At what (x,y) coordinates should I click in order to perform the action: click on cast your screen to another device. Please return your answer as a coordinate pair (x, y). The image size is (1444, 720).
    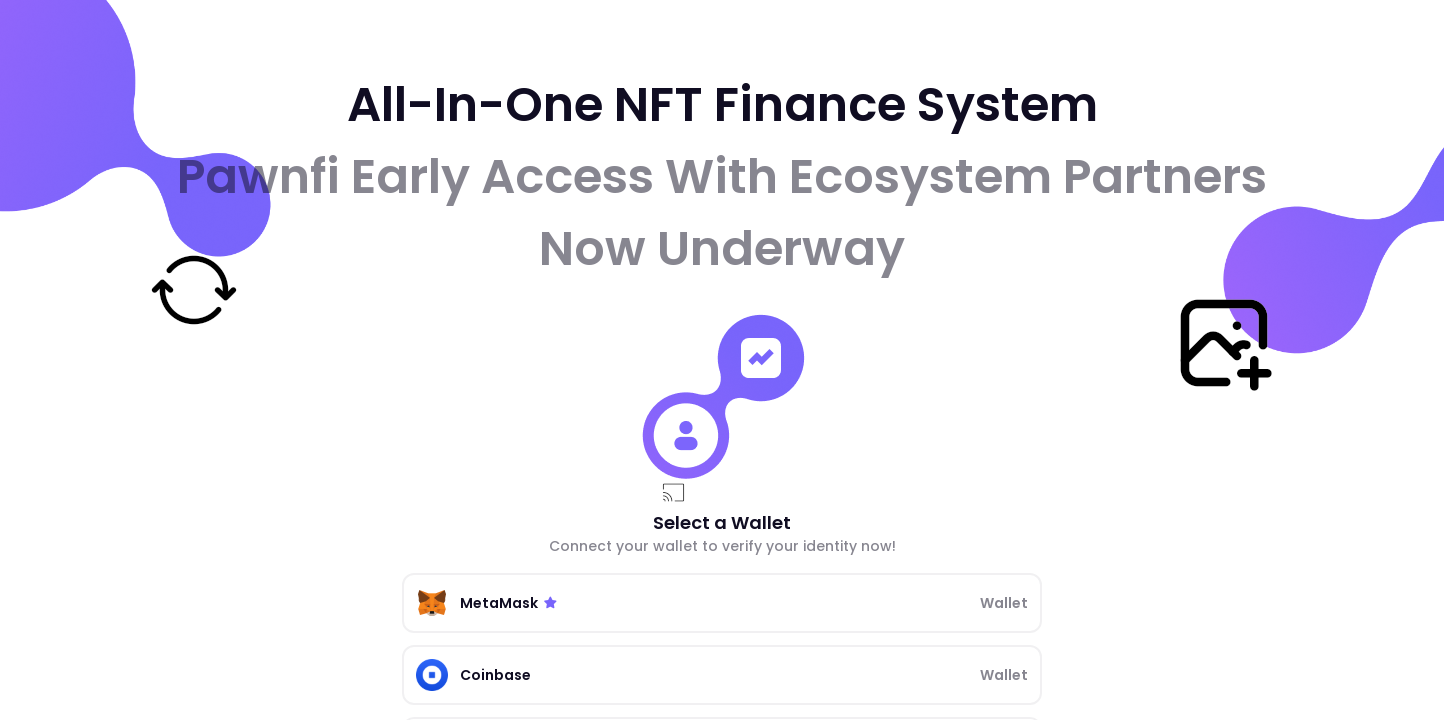
    Looking at the image, I should click on (673, 492).